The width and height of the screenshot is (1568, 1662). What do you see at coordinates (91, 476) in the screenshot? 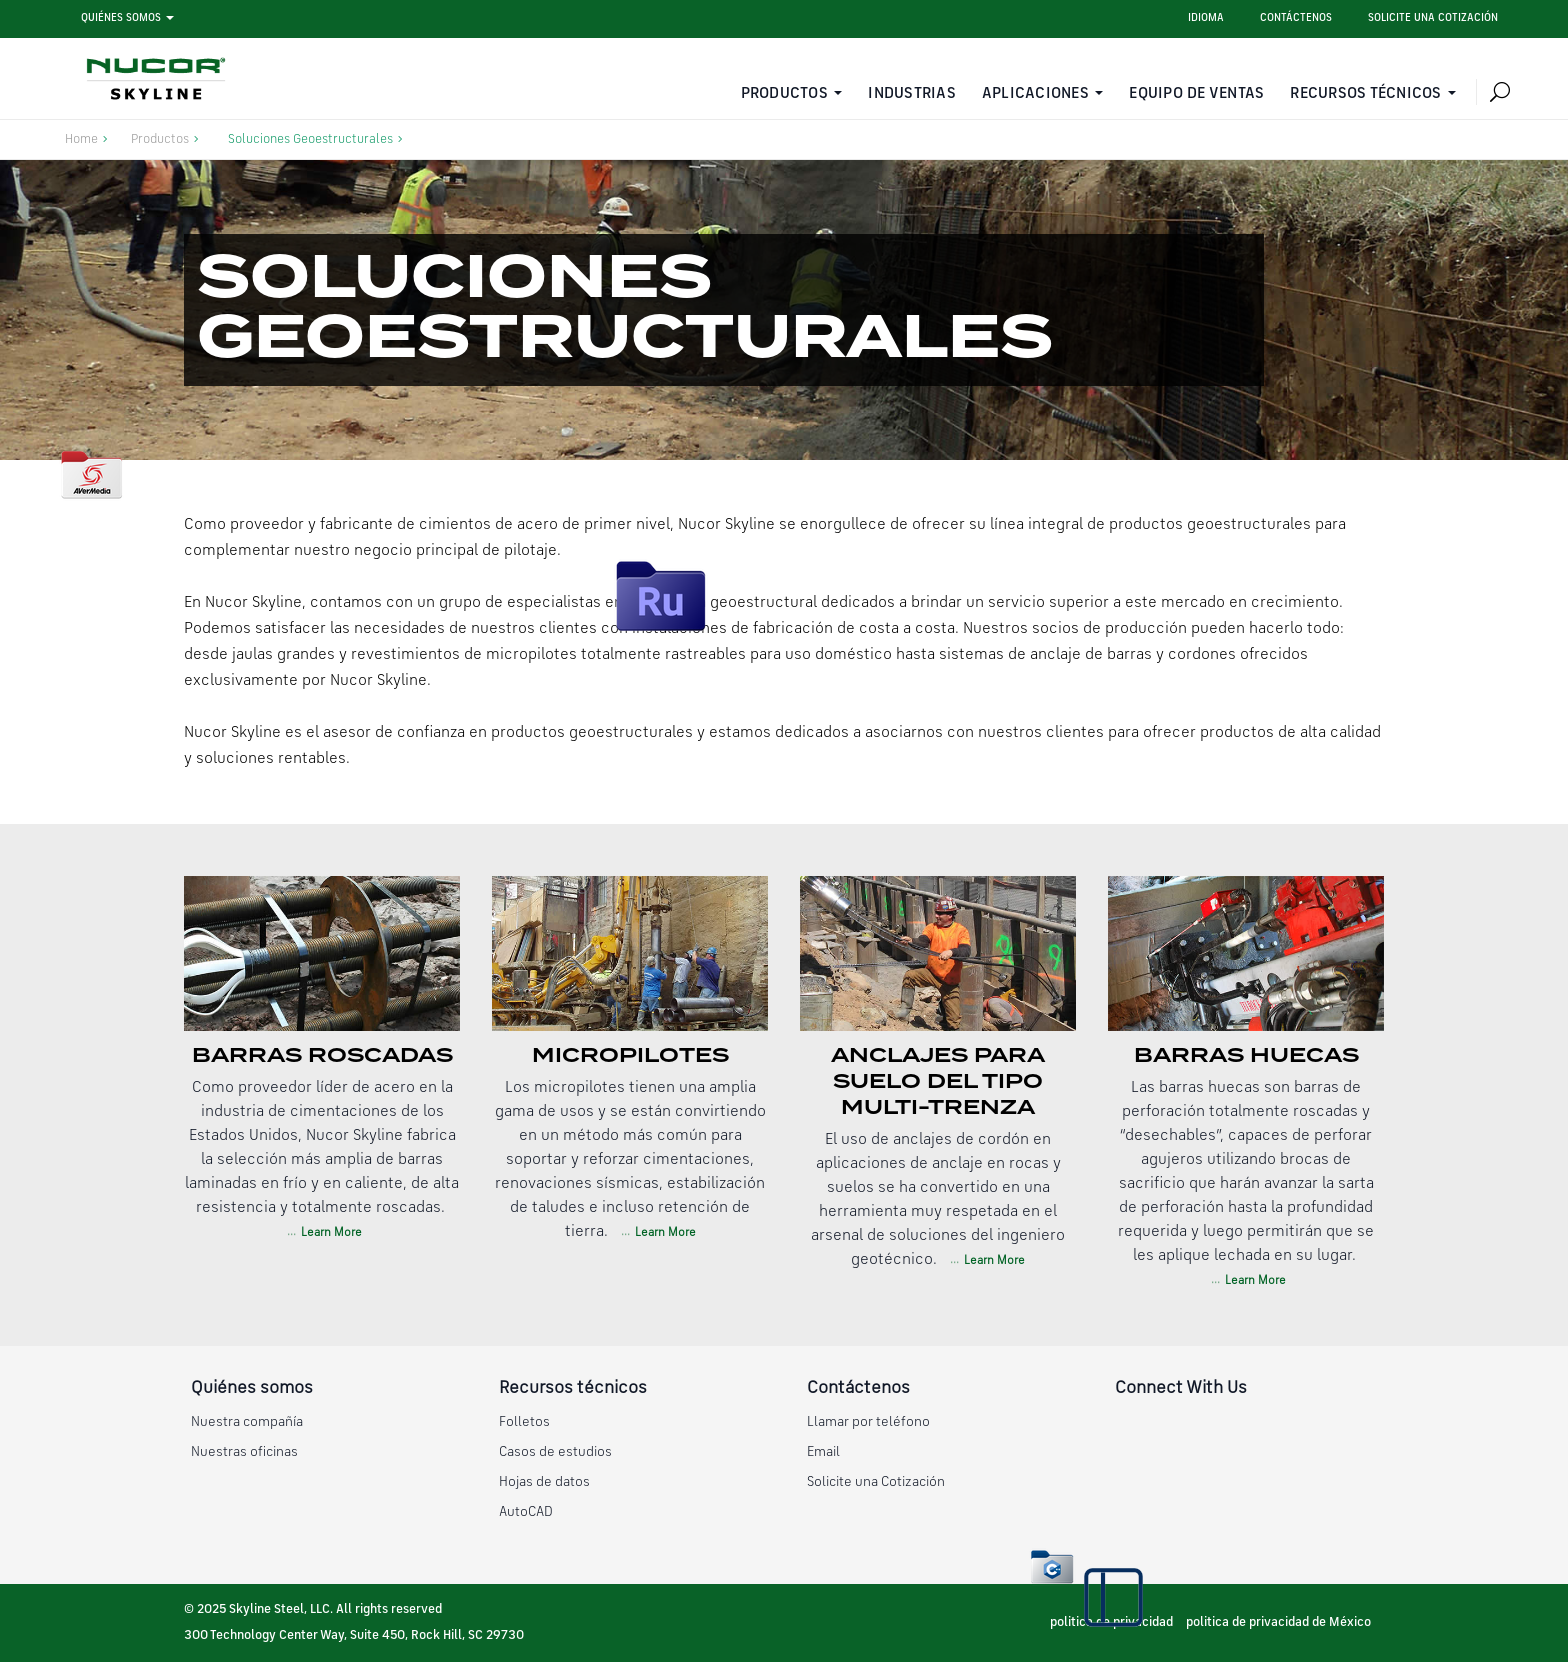
I see `open AverMedia application folder` at bounding box center [91, 476].